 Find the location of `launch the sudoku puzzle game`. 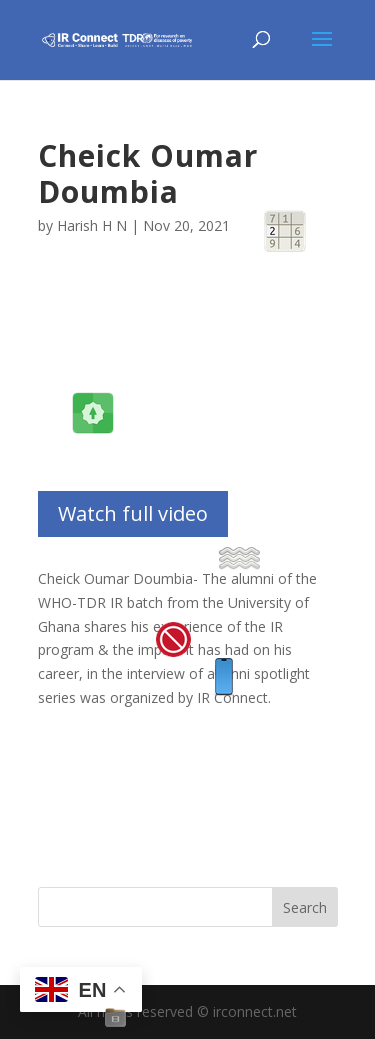

launch the sudoku puzzle game is located at coordinates (285, 231).